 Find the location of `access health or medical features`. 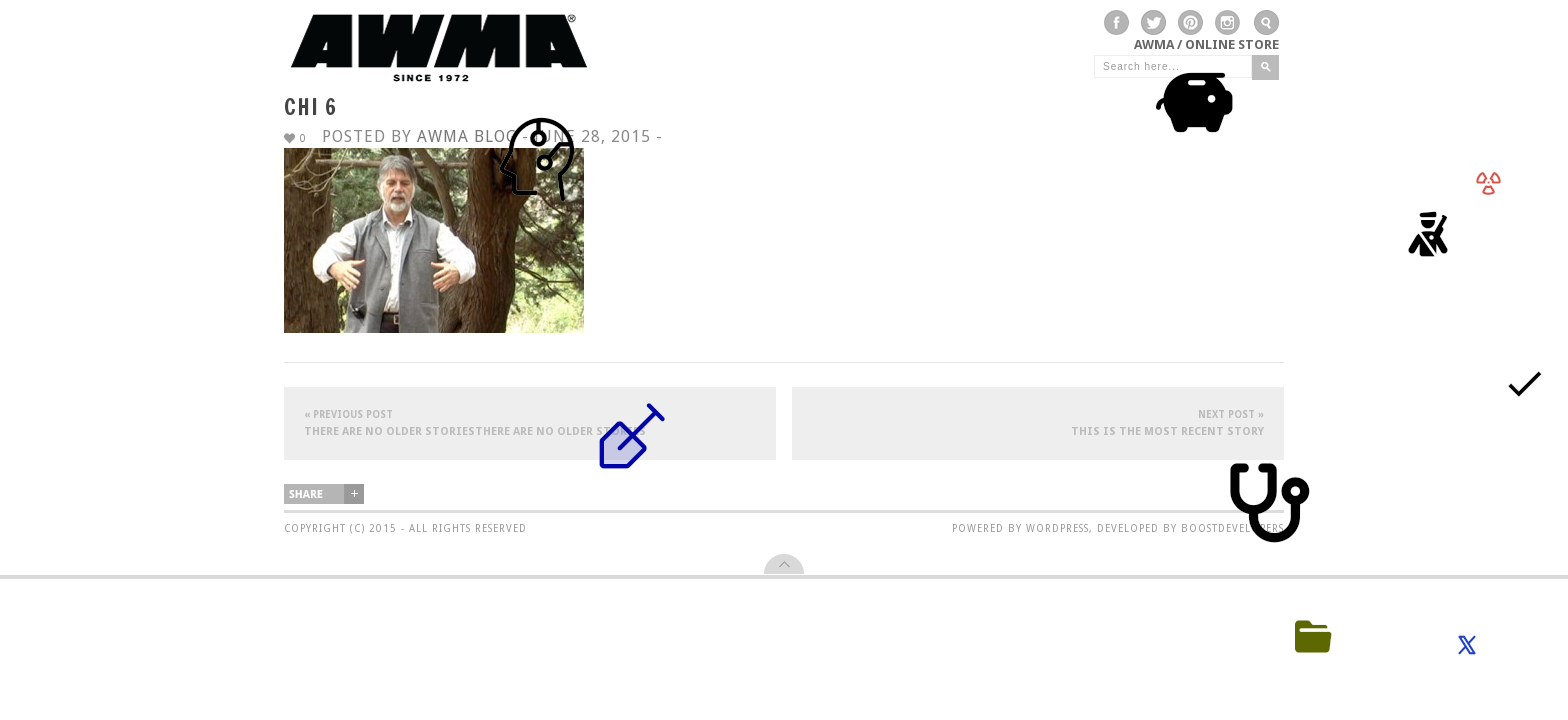

access health or medical features is located at coordinates (1267, 500).